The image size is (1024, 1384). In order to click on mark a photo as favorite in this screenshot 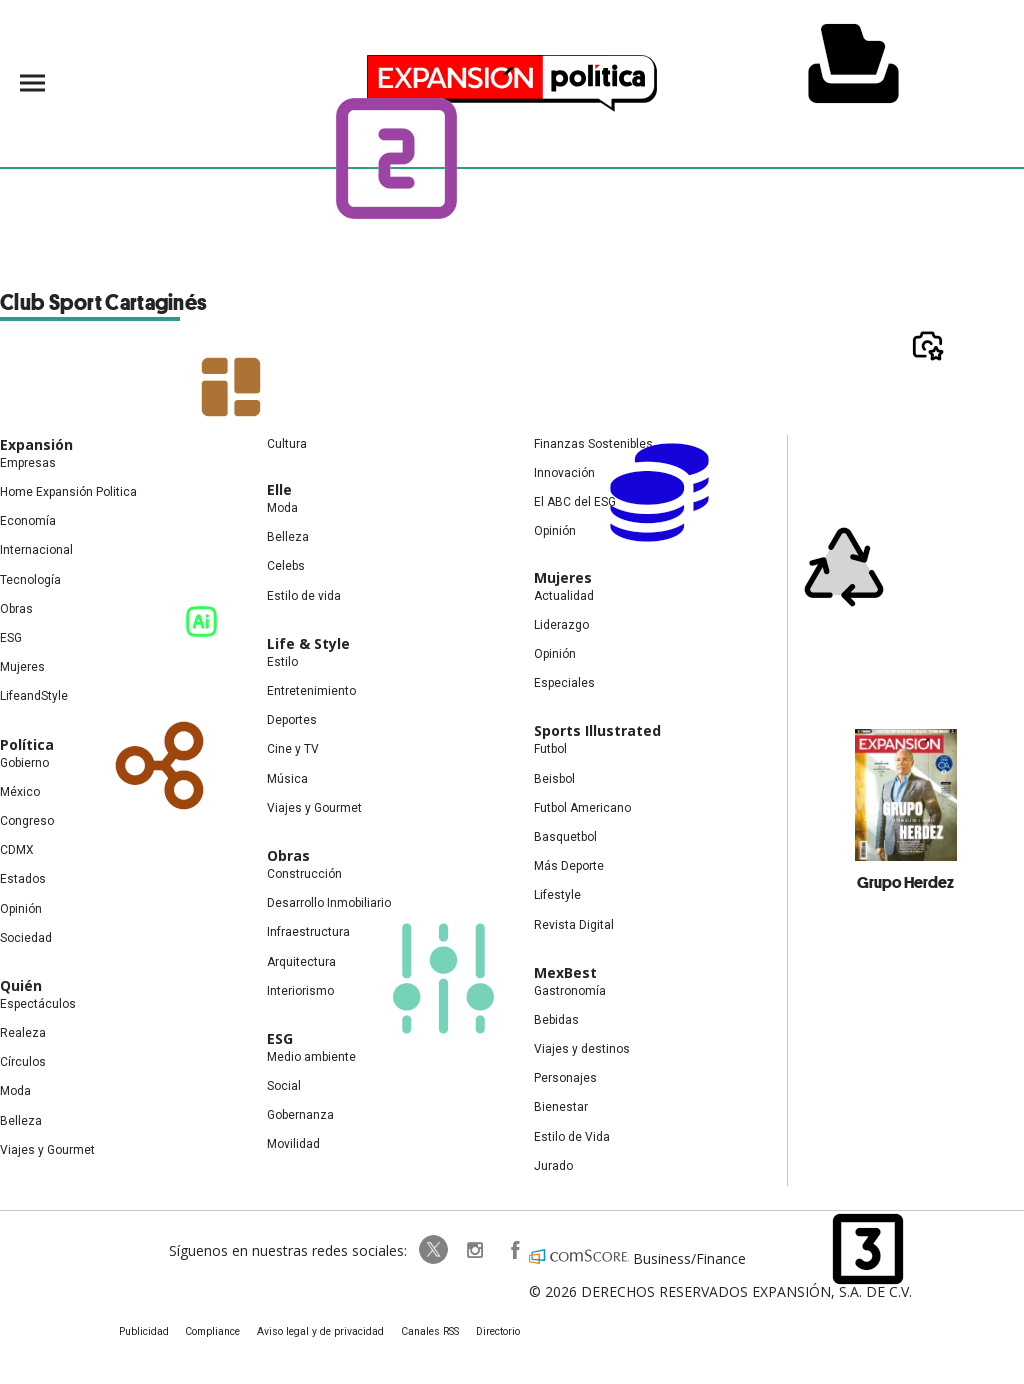, I will do `click(927, 344)`.